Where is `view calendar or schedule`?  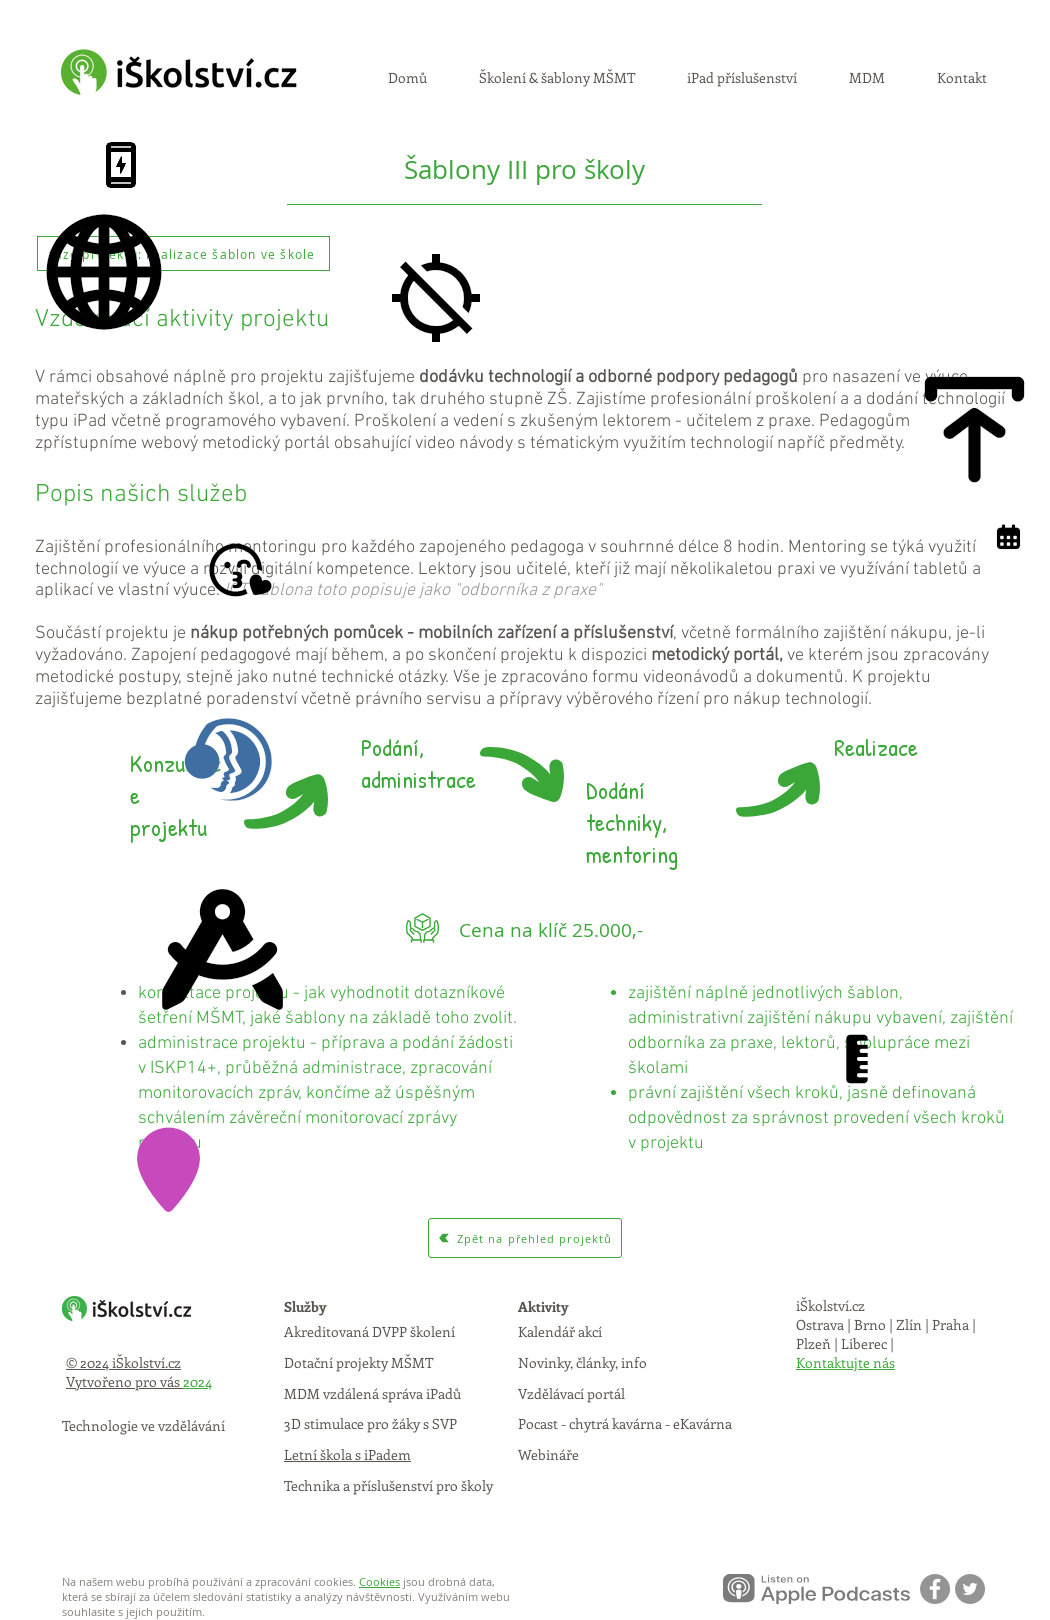
view calendar or schedule is located at coordinates (1008, 537).